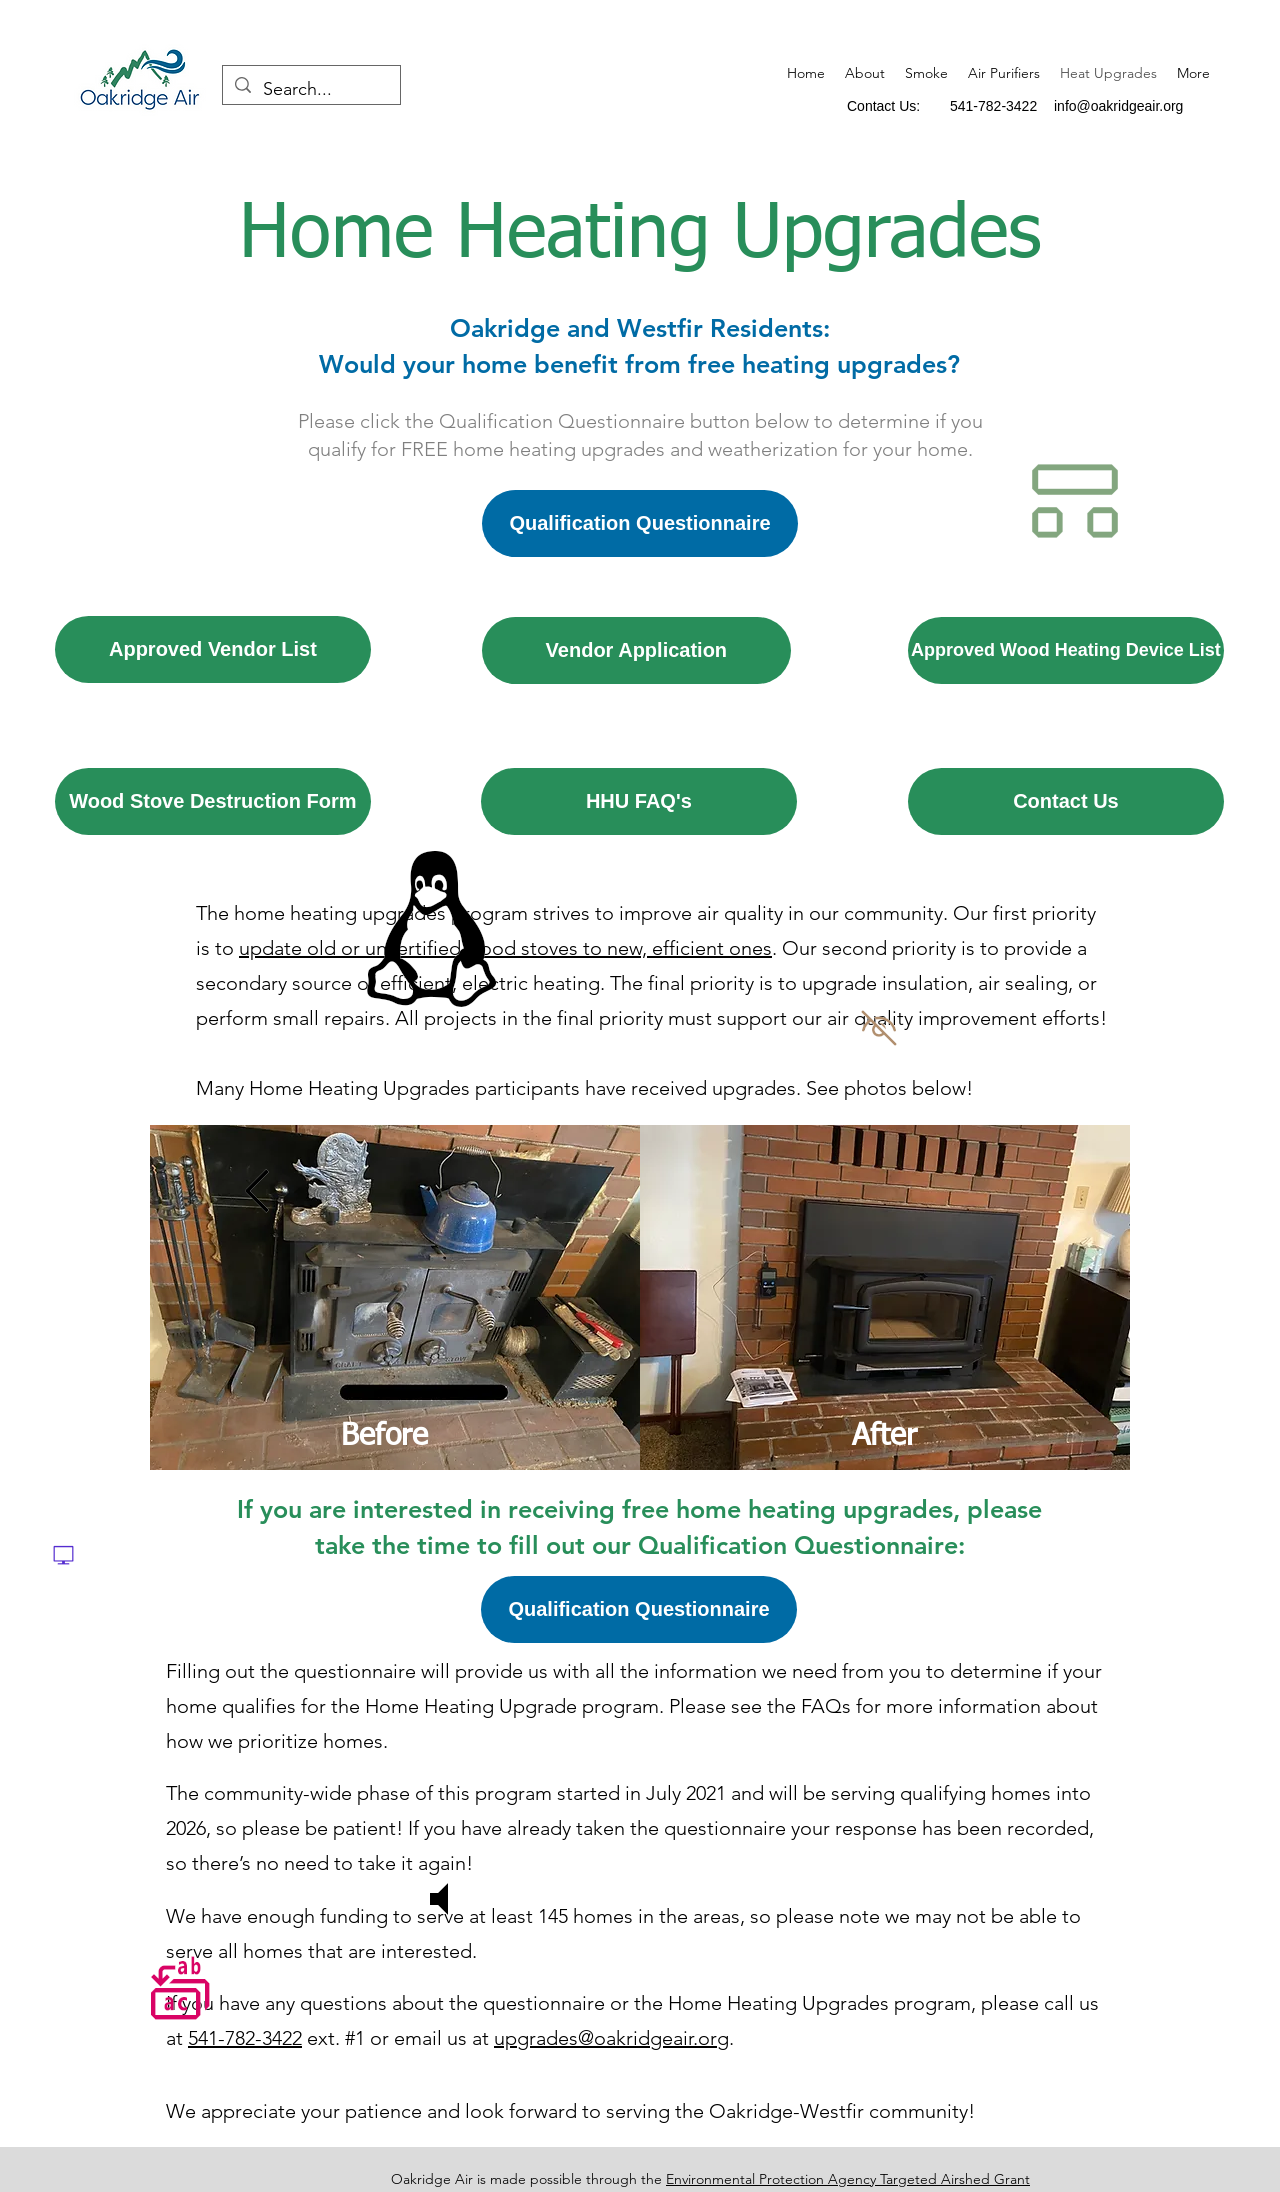 Image resolution: width=1280 pixels, height=2192 pixels. Describe the element at coordinates (63, 1554) in the screenshot. I see `access virtual machine settings` at that location.